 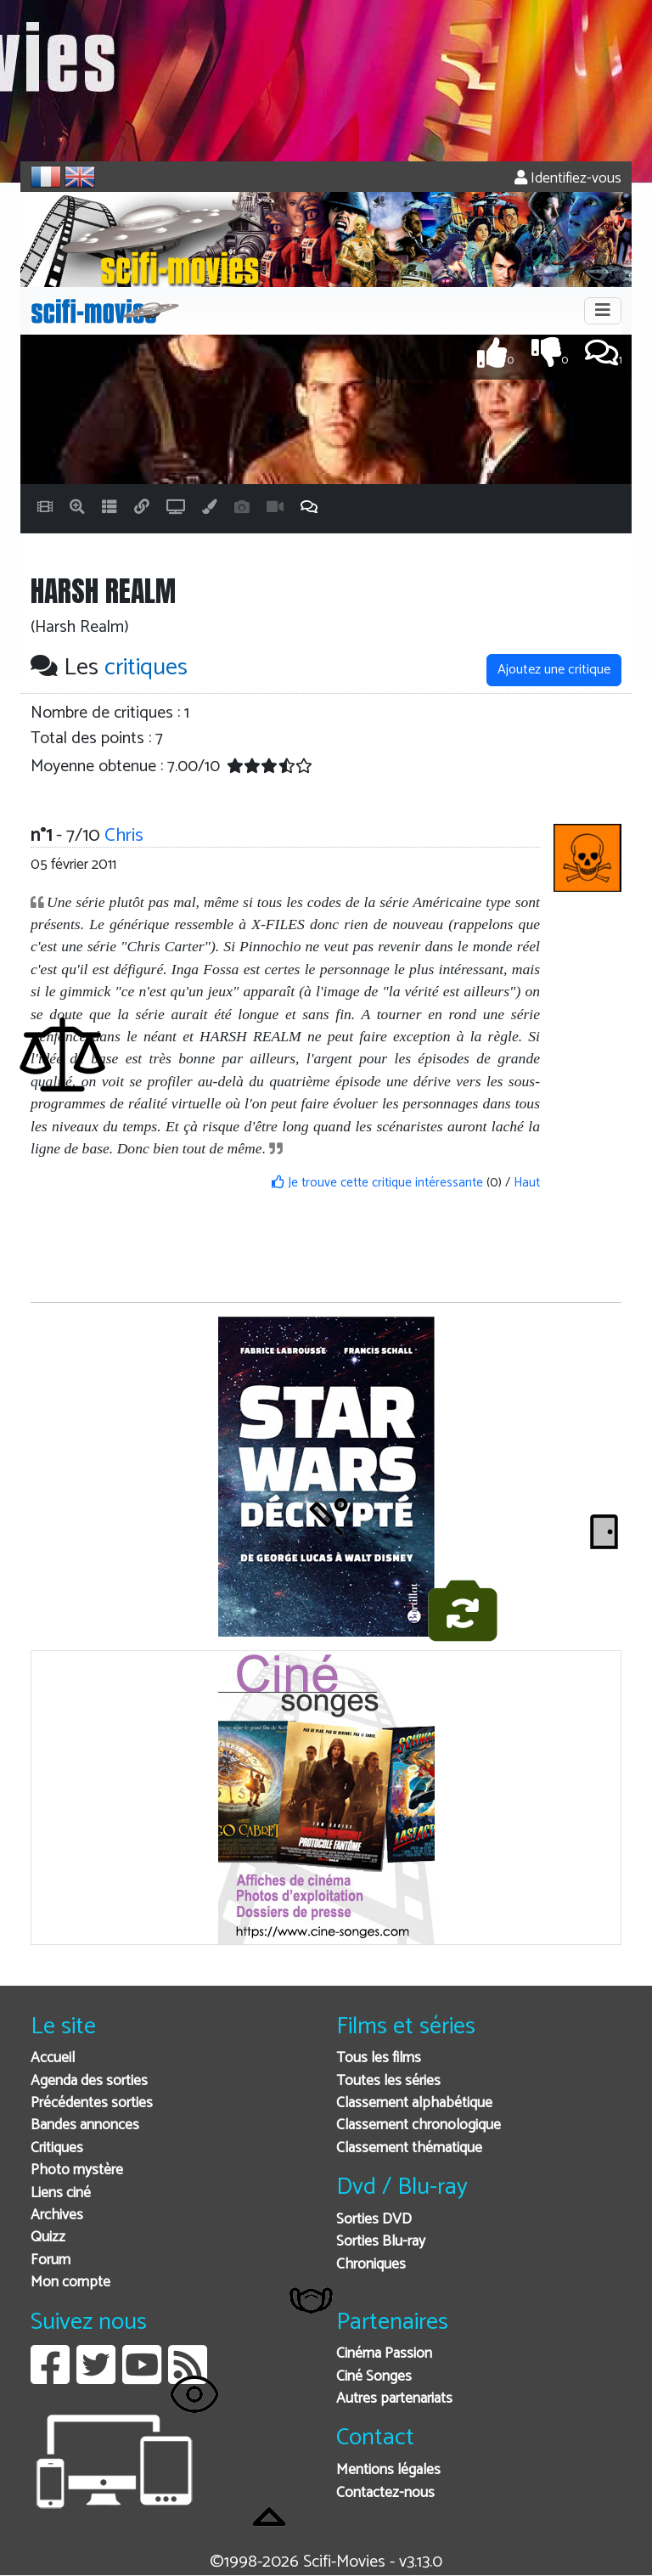 I want to click on view or preview content, so click(x=194, y=2394).